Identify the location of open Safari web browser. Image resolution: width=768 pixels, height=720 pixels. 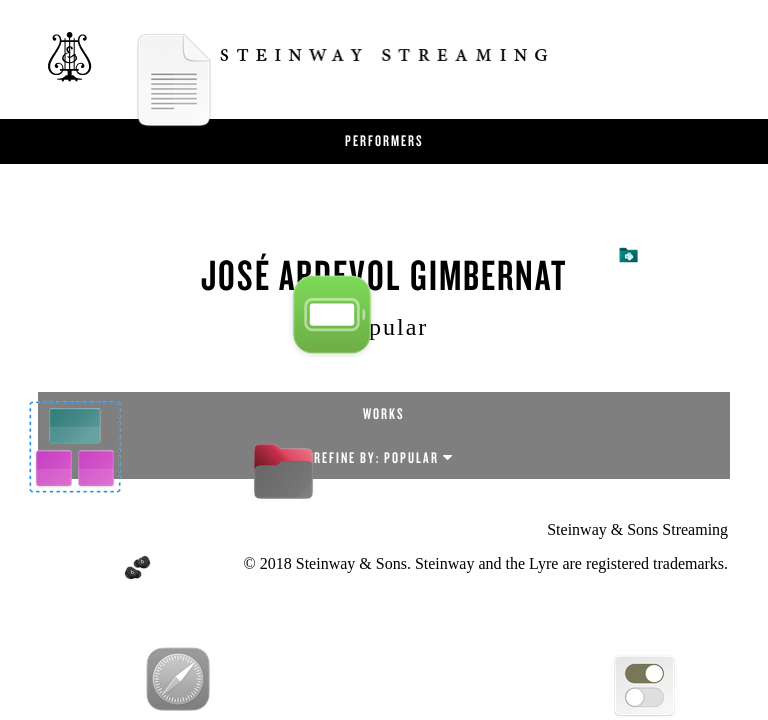
(178, 679).